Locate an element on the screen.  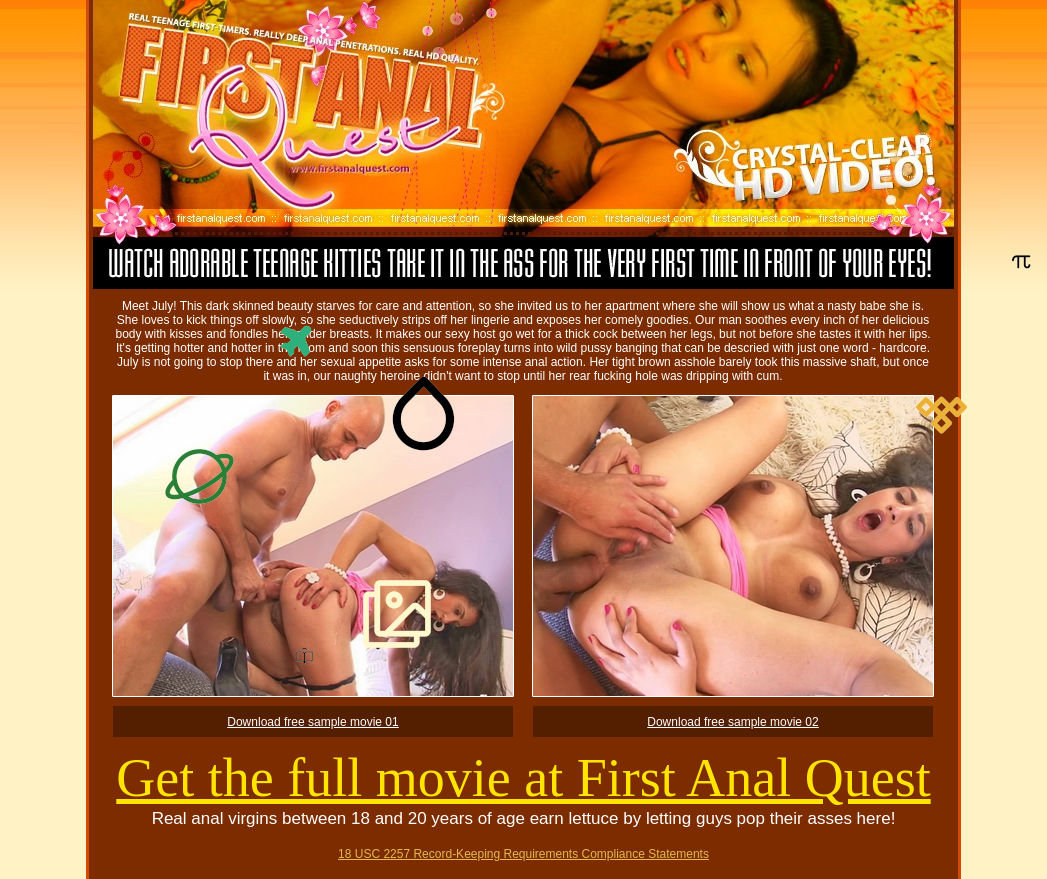
enable airplane mode is located at coordinates (296, 340).